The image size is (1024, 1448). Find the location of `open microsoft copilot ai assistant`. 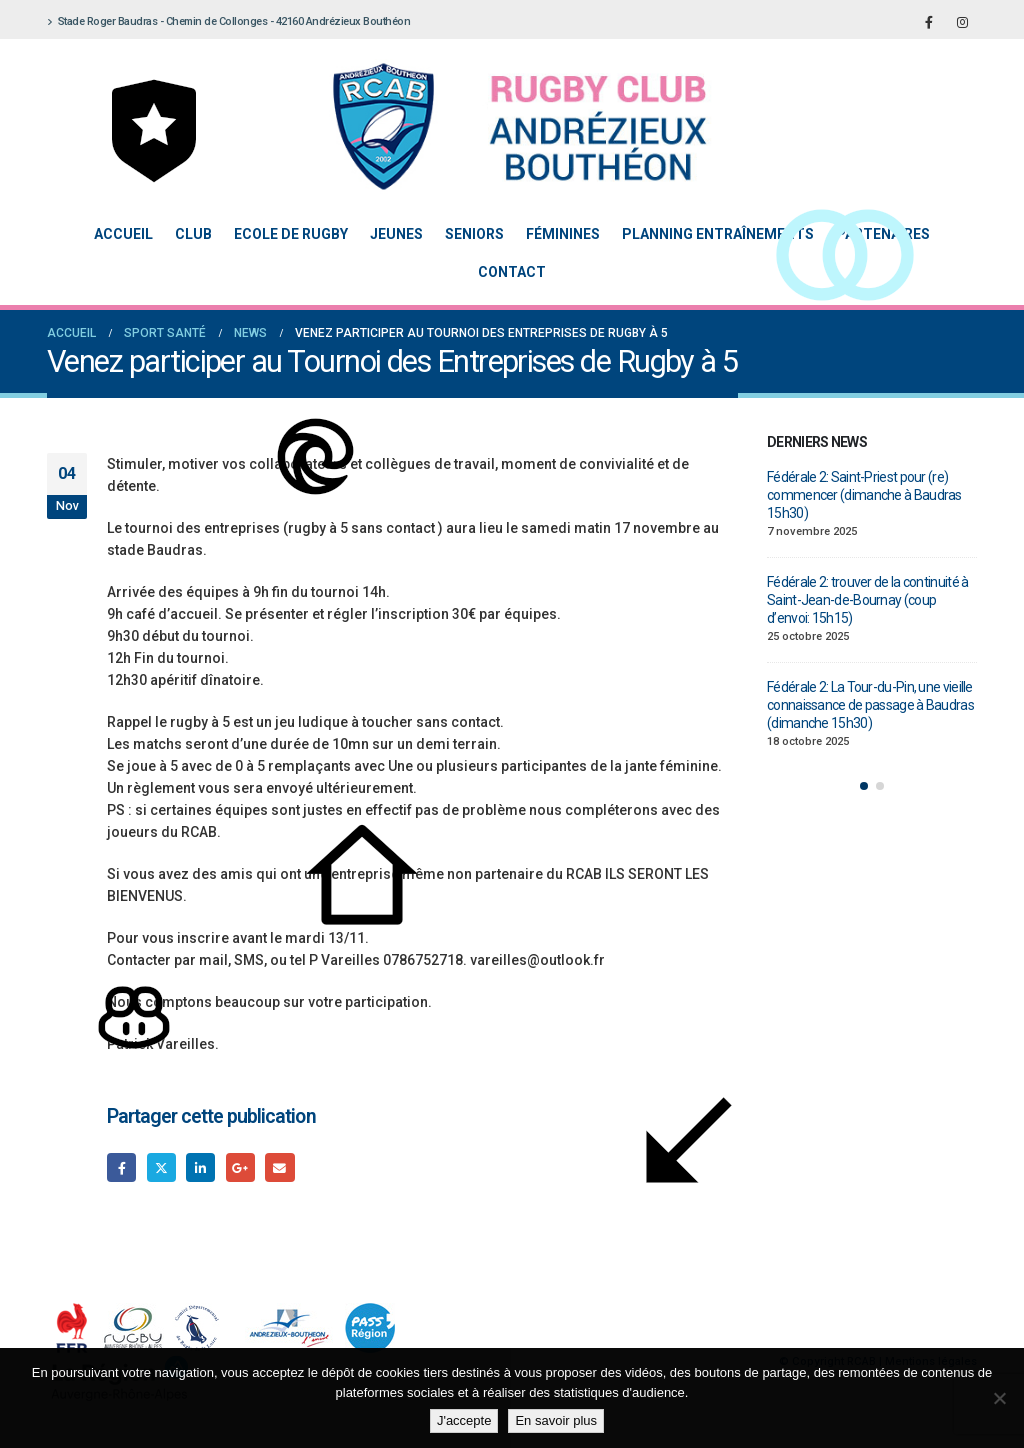

open microsoft copilot ai assistant is located at coordinates (134, 1017).